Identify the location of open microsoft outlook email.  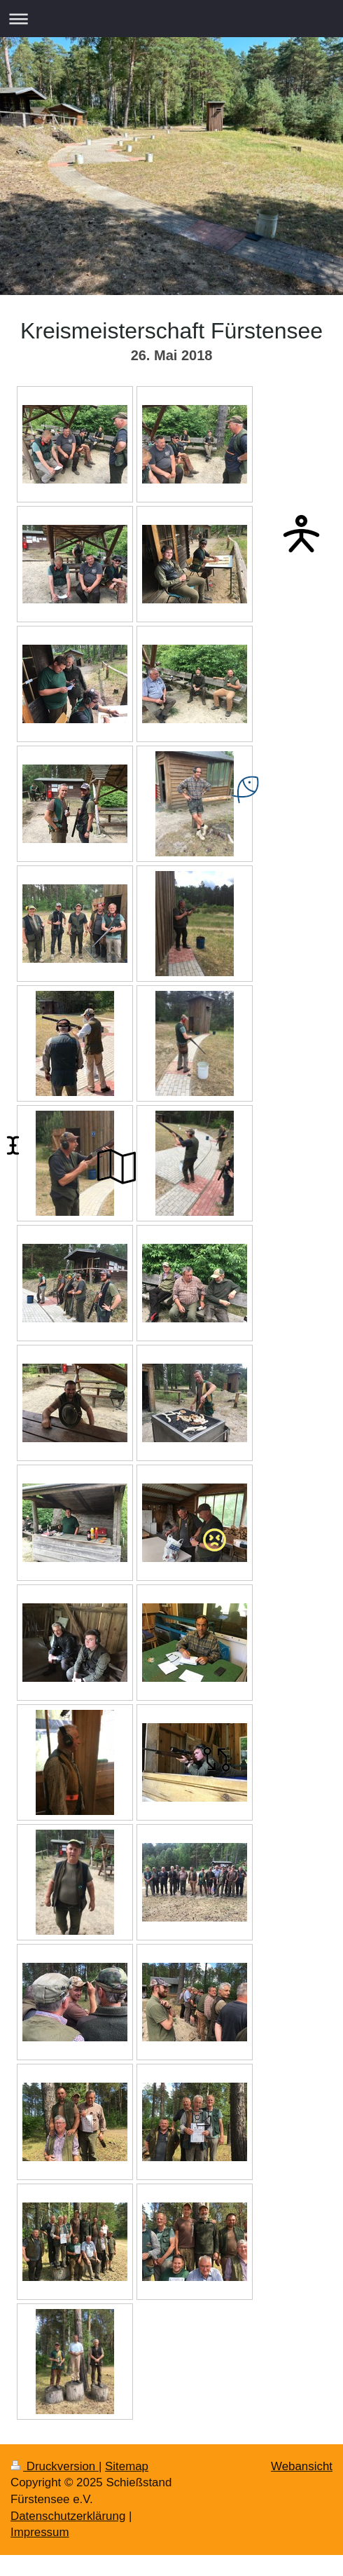
(201, 2117).